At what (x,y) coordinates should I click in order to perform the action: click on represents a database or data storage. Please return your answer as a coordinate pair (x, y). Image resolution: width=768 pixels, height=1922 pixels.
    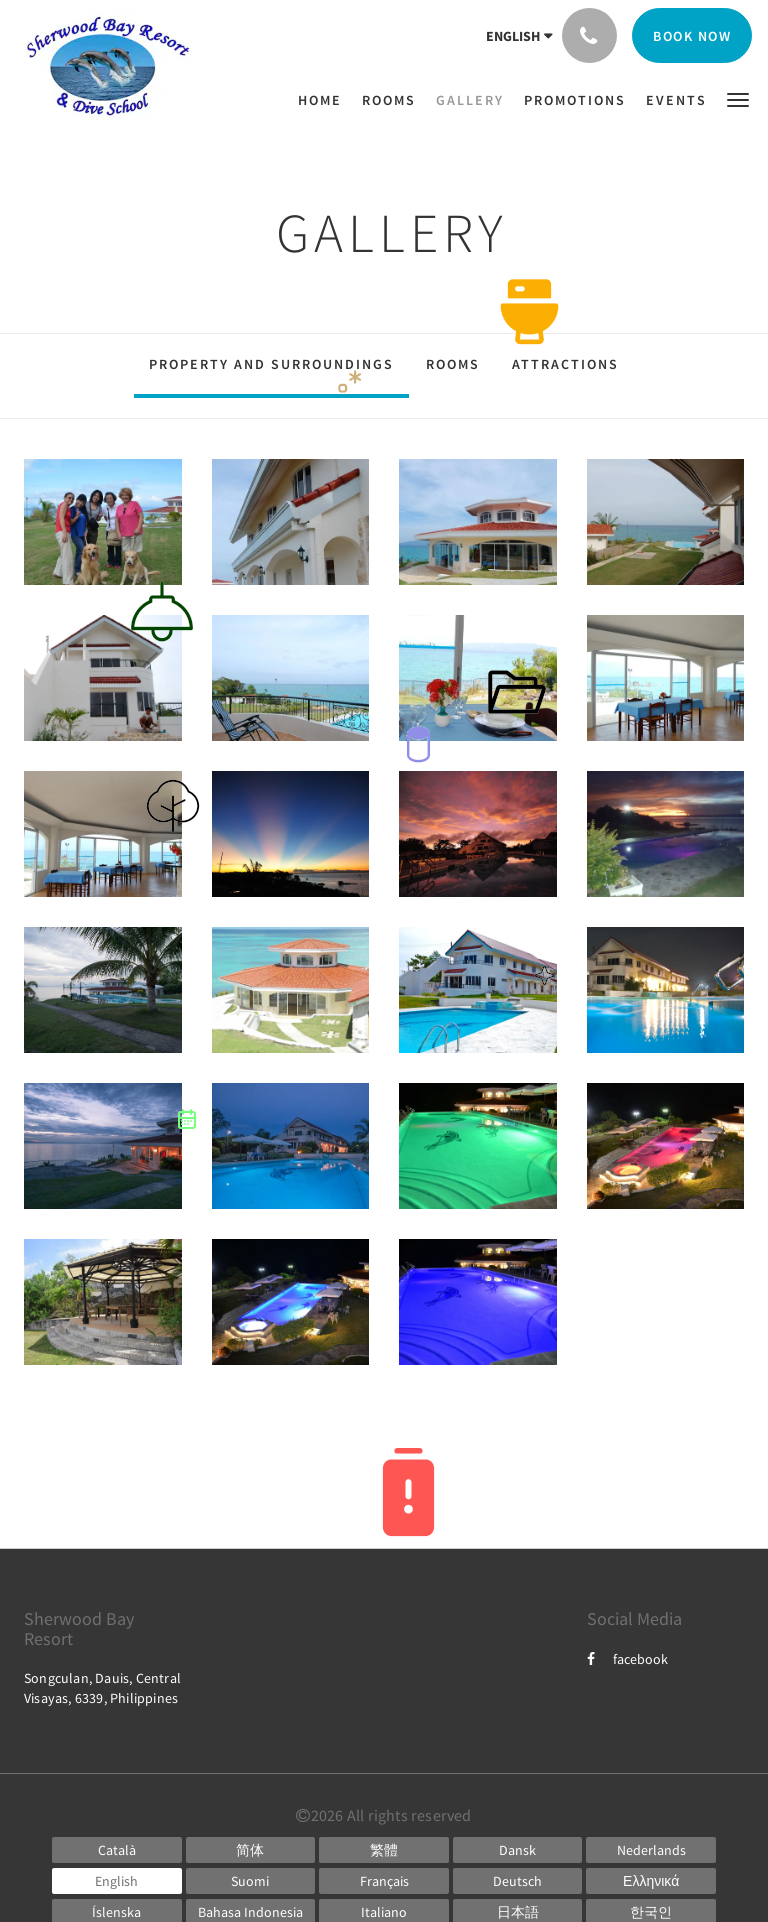
    Looking at the image, I should click on (418, 744).